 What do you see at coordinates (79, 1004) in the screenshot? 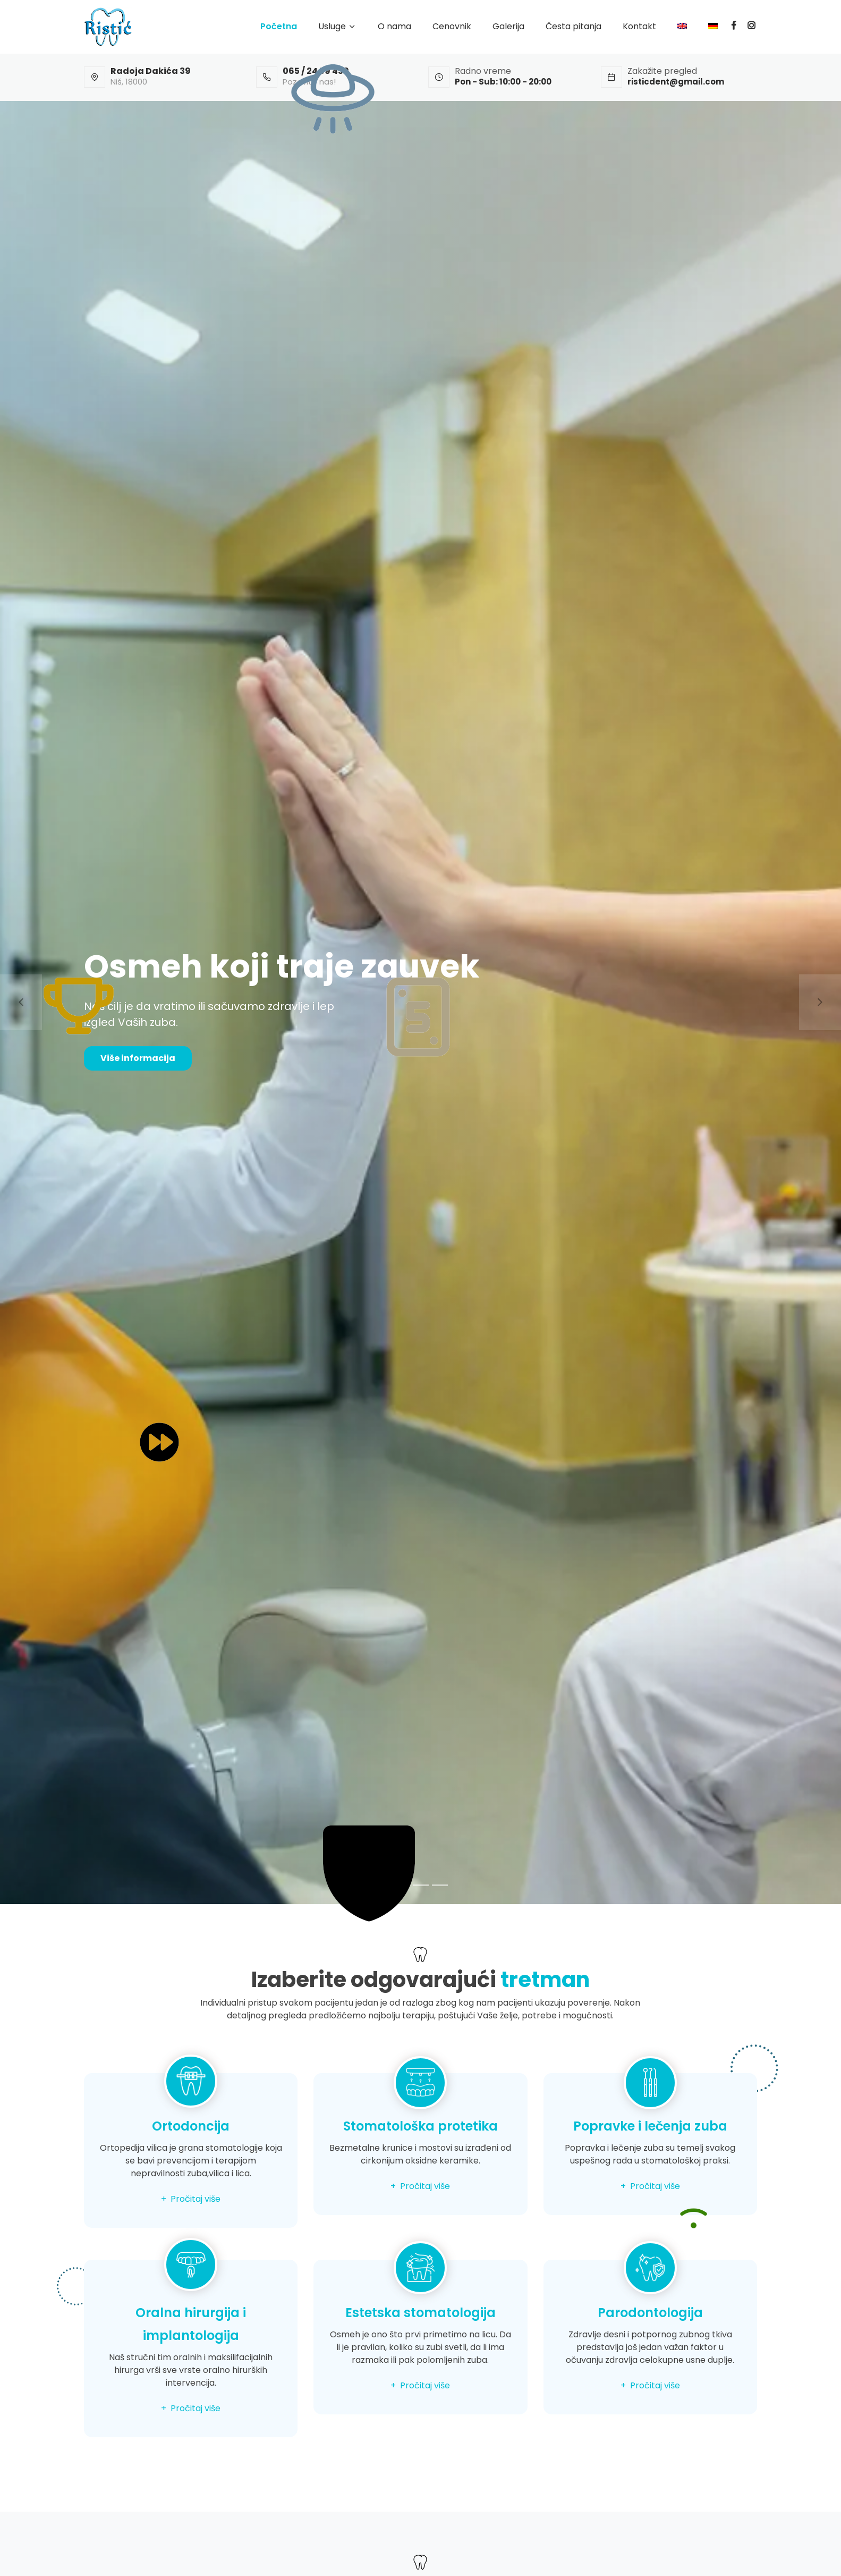
I see `view achievements or awards` at bounding box center [79, 1004].